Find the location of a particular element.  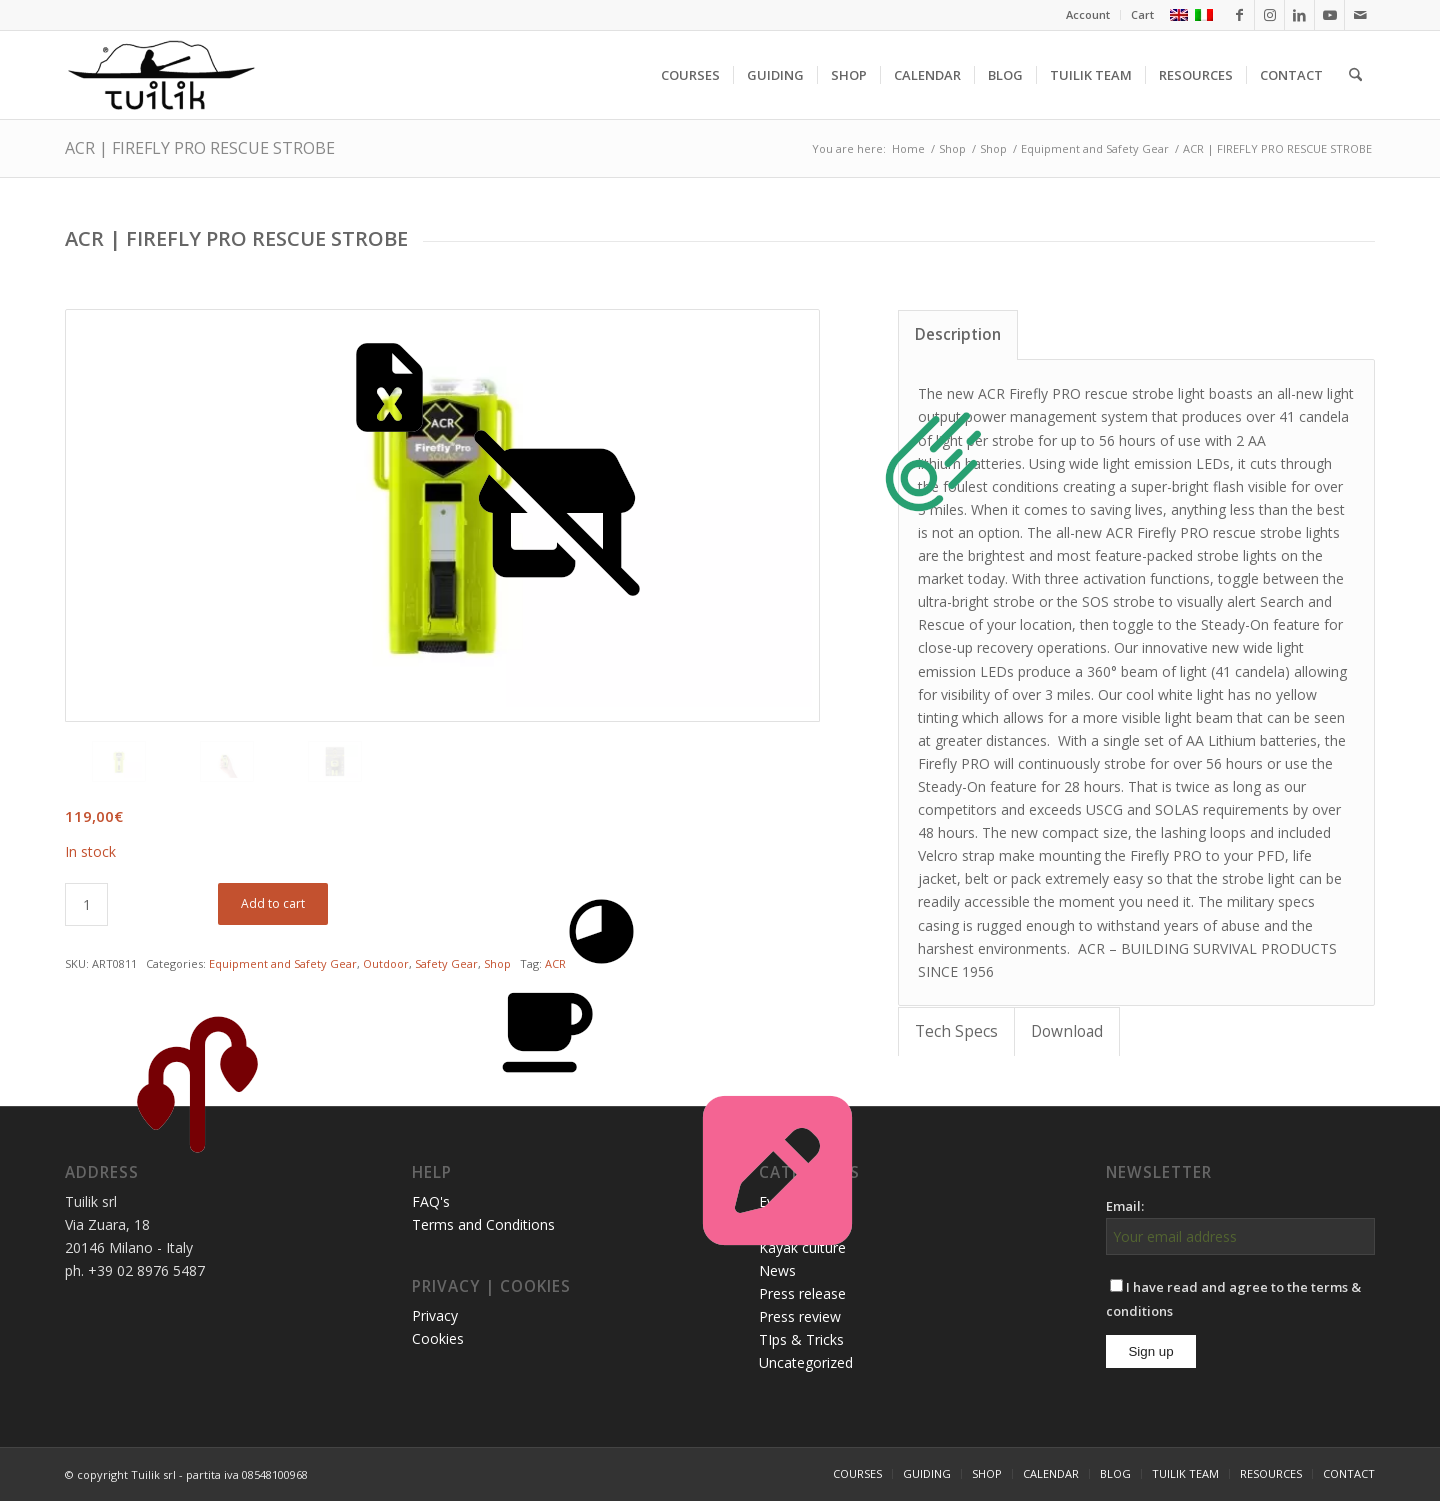

open or view an excel spreadsheet is located at coordinates (389, 387).